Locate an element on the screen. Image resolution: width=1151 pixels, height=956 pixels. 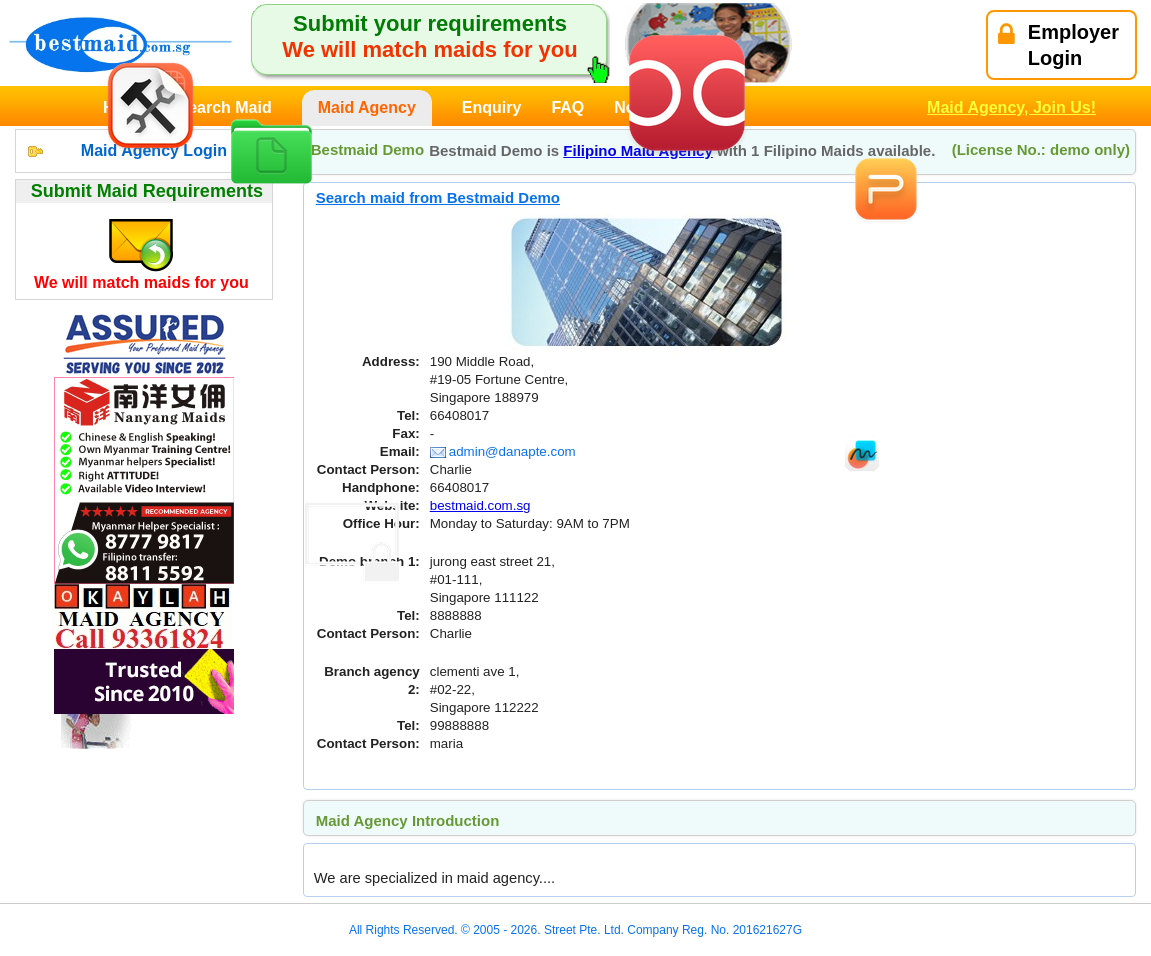
open wps presentation app is located at coordinates (886, 189).